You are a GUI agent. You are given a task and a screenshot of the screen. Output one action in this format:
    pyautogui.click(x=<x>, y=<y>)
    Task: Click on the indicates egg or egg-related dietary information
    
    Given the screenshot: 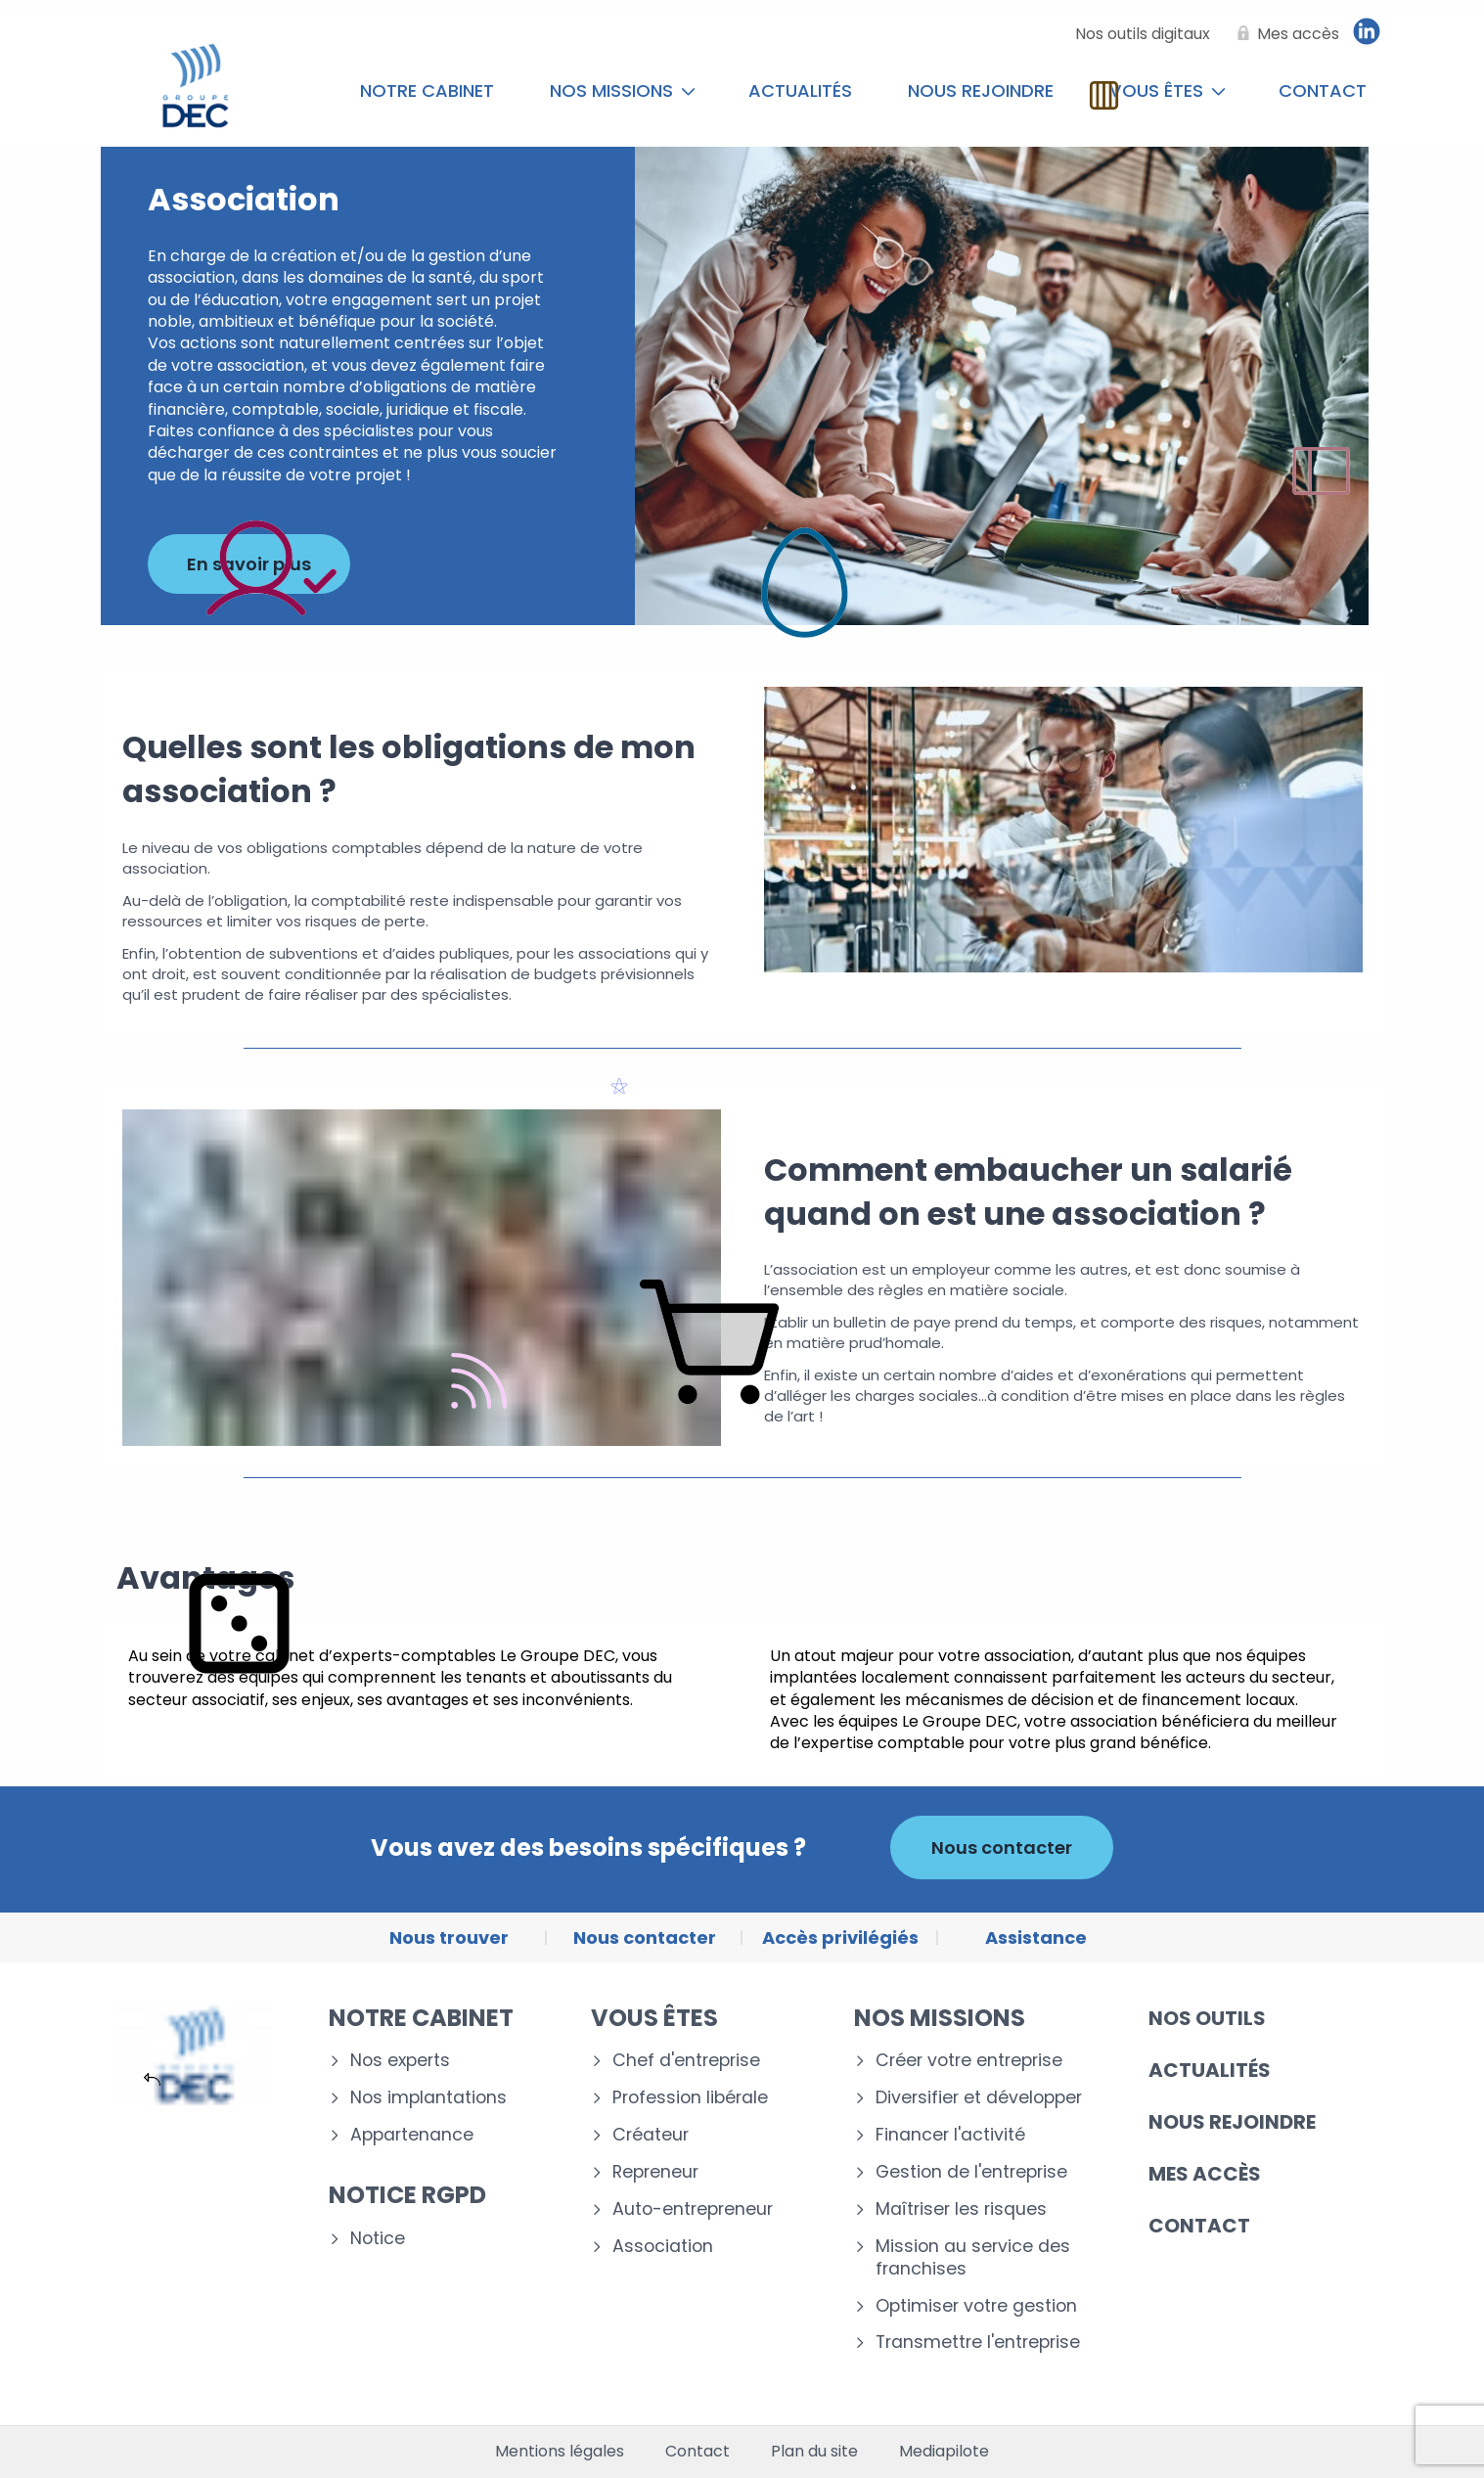 What is the action you would take?
    pyautogui.click(x=804, y=582)
    